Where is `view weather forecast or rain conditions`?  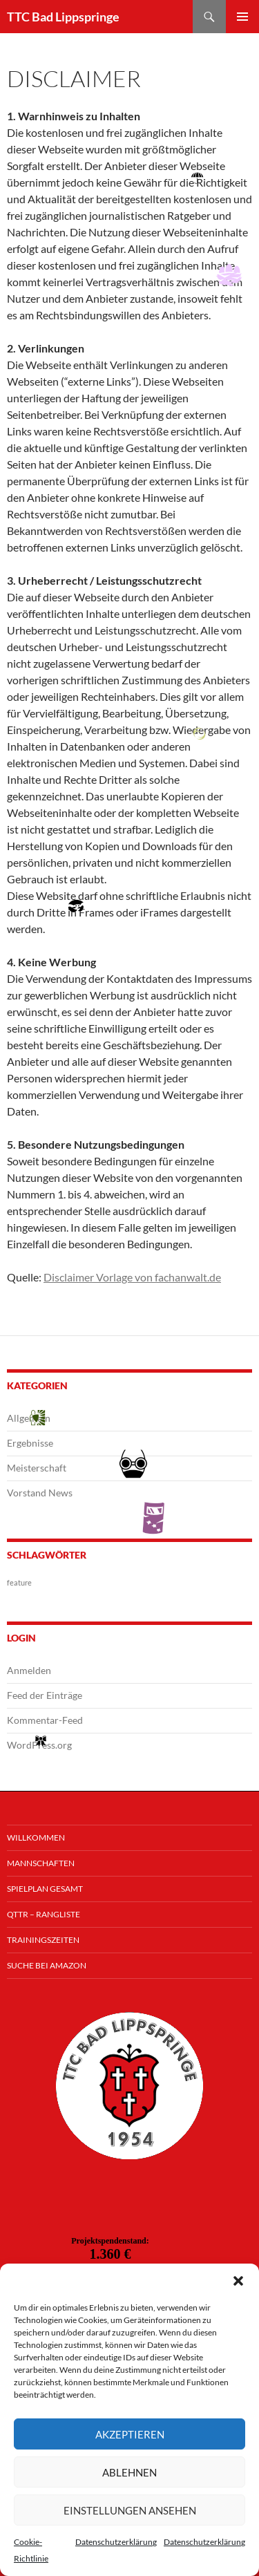 view weather forecast or rain conditions is located at coordinates (197, 178).